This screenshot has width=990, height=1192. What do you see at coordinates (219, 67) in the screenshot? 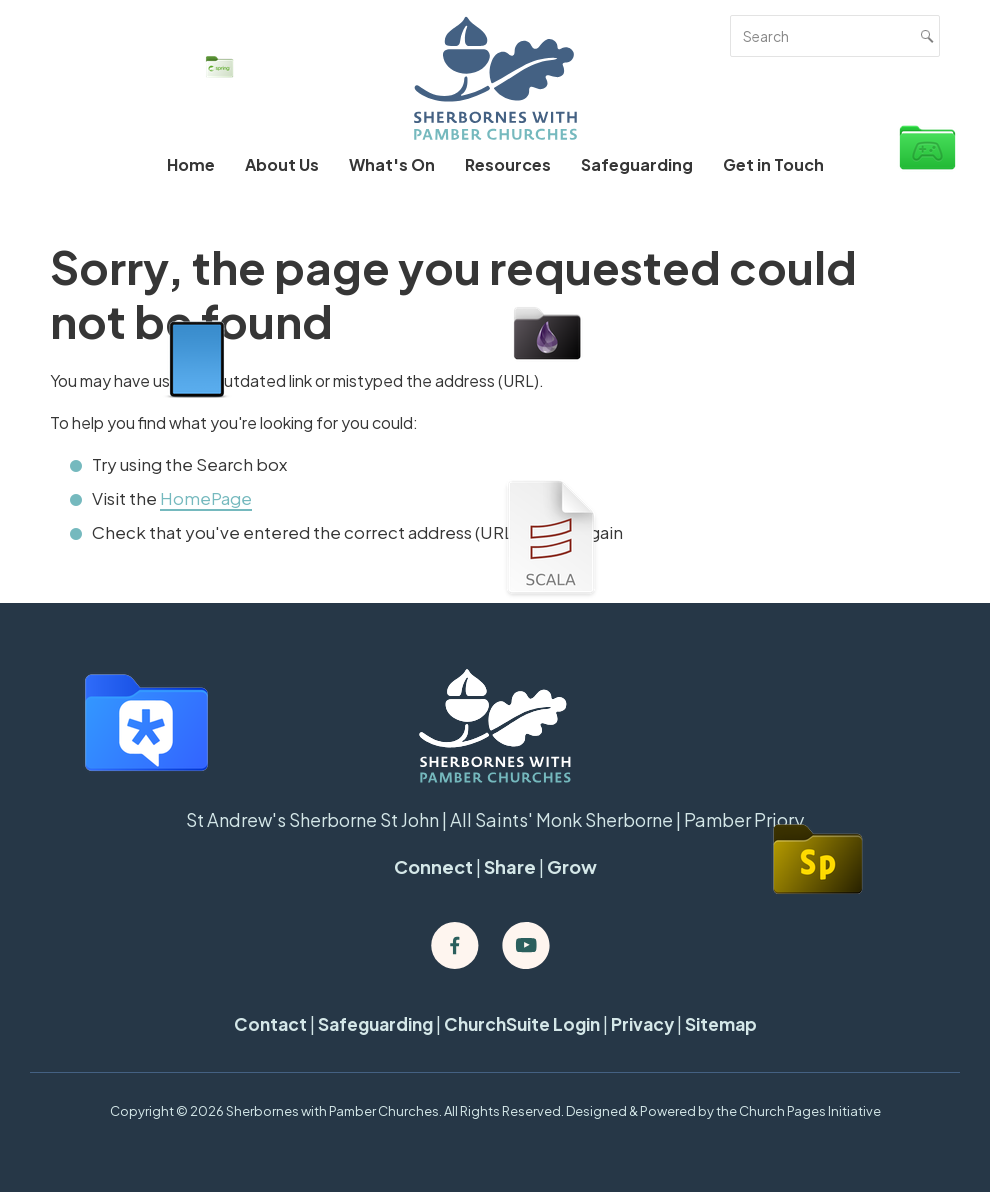
I see `open folder containing Spring framework project files` at bounding box center [219, 67].